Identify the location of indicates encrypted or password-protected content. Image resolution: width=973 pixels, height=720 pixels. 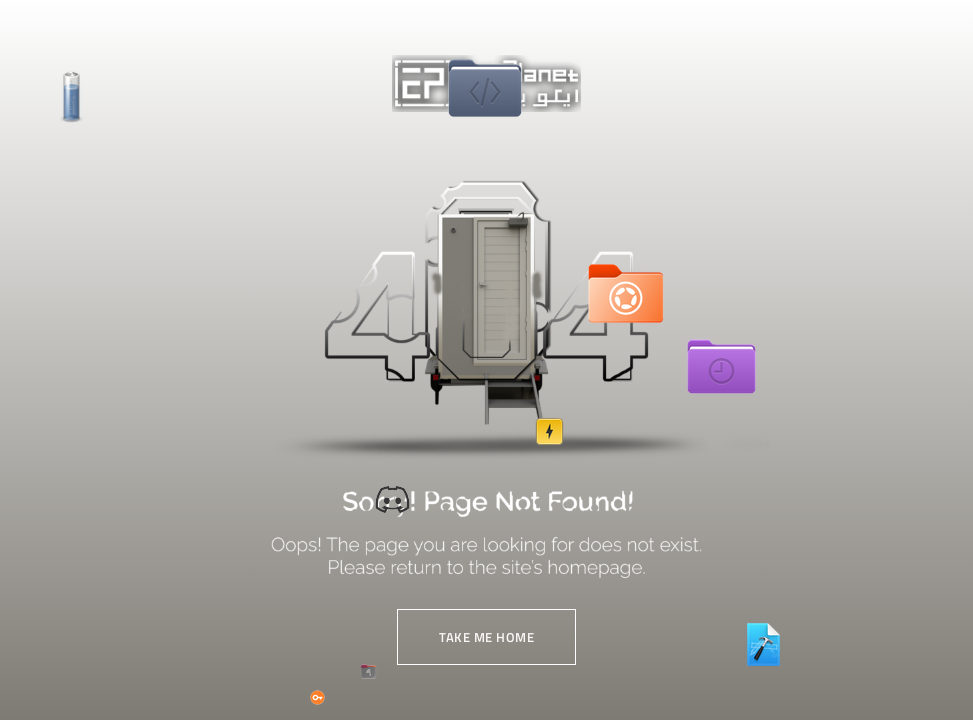
(317, 697).